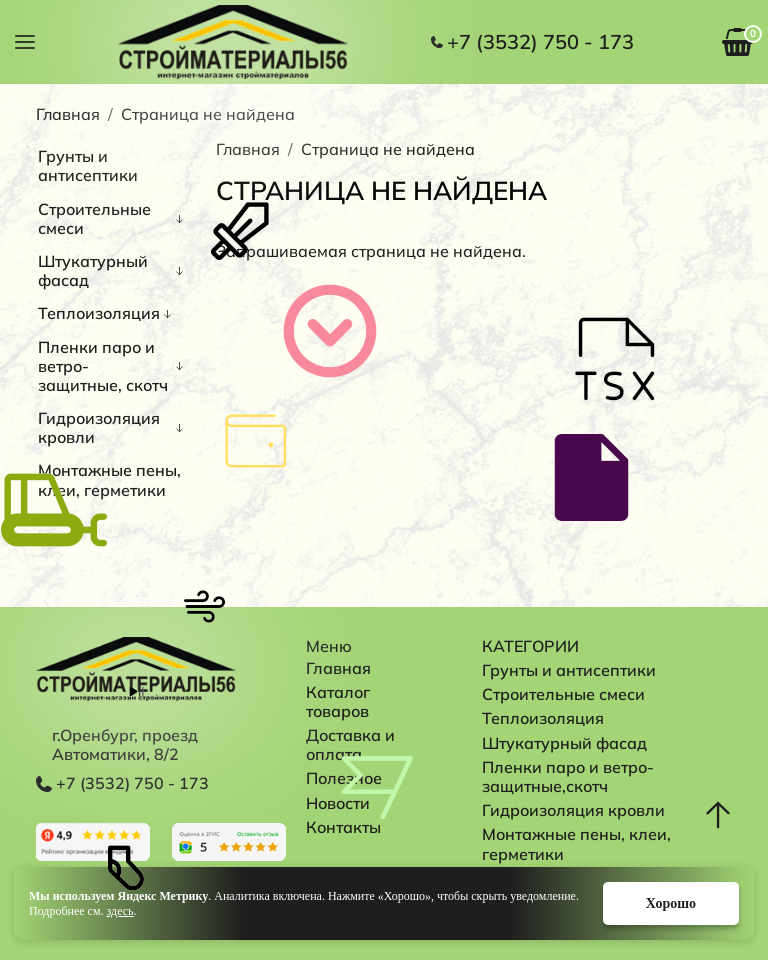 The height and width of the screenshot is (960, 768). Describe the element at coordinates (616, 362) in the screenshot. I see `open a typescript react component file` at that location.